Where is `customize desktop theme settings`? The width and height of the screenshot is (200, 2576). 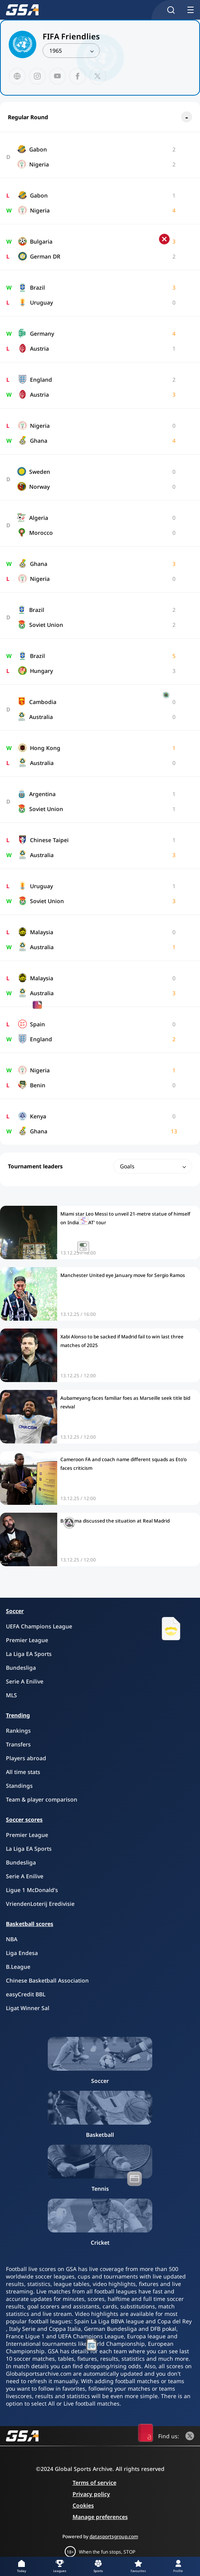 customize desktop theme settings is located at coordinates (37, 1005).